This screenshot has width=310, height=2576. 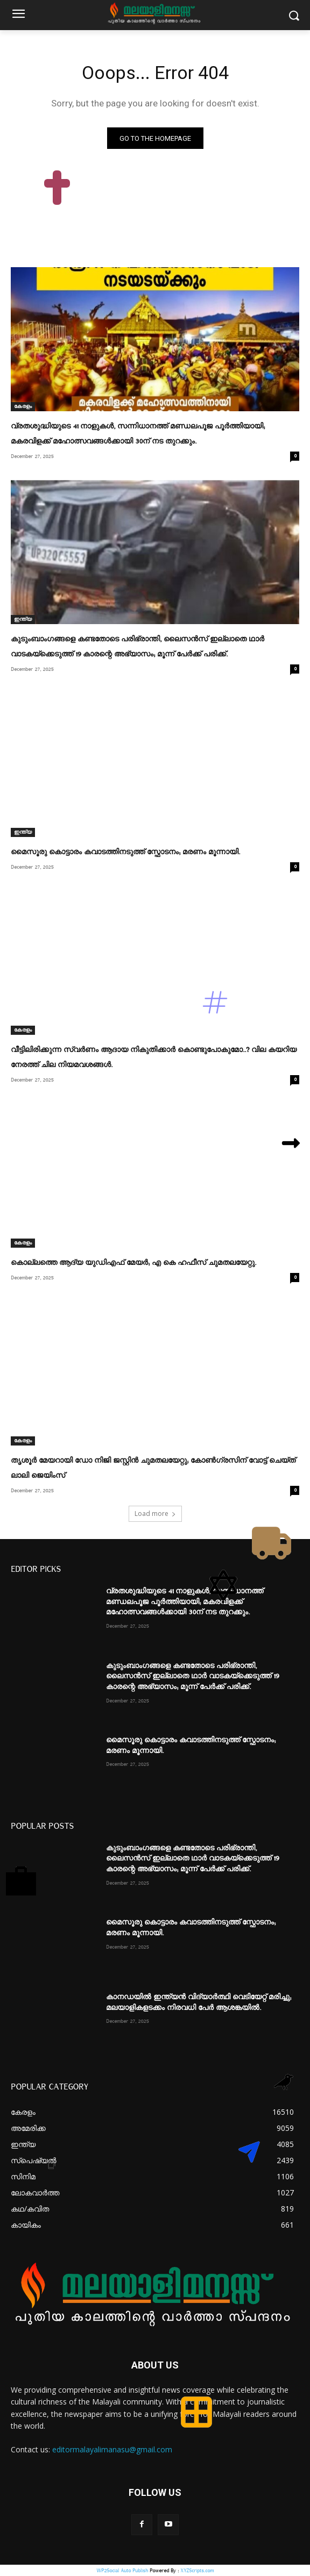 What do you see at coordinates (271, 1542) in the screenshot?
I see `view shipping or delivery status` at bounding box center [271, 1542].